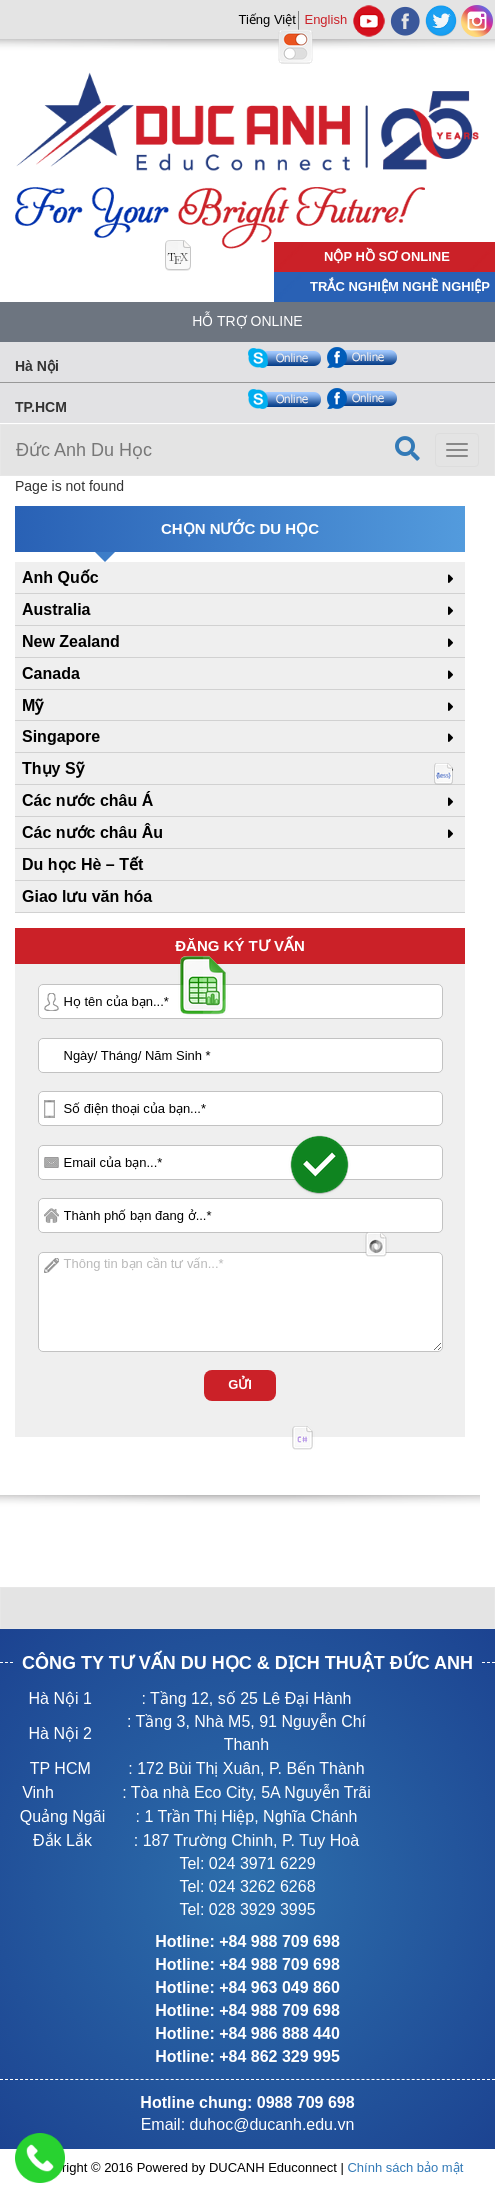 The image size is (495, 2188). Describe the element at coordinates (178, 255) in the screenshot. I see `a LaTeX or TeX document file` at that location.